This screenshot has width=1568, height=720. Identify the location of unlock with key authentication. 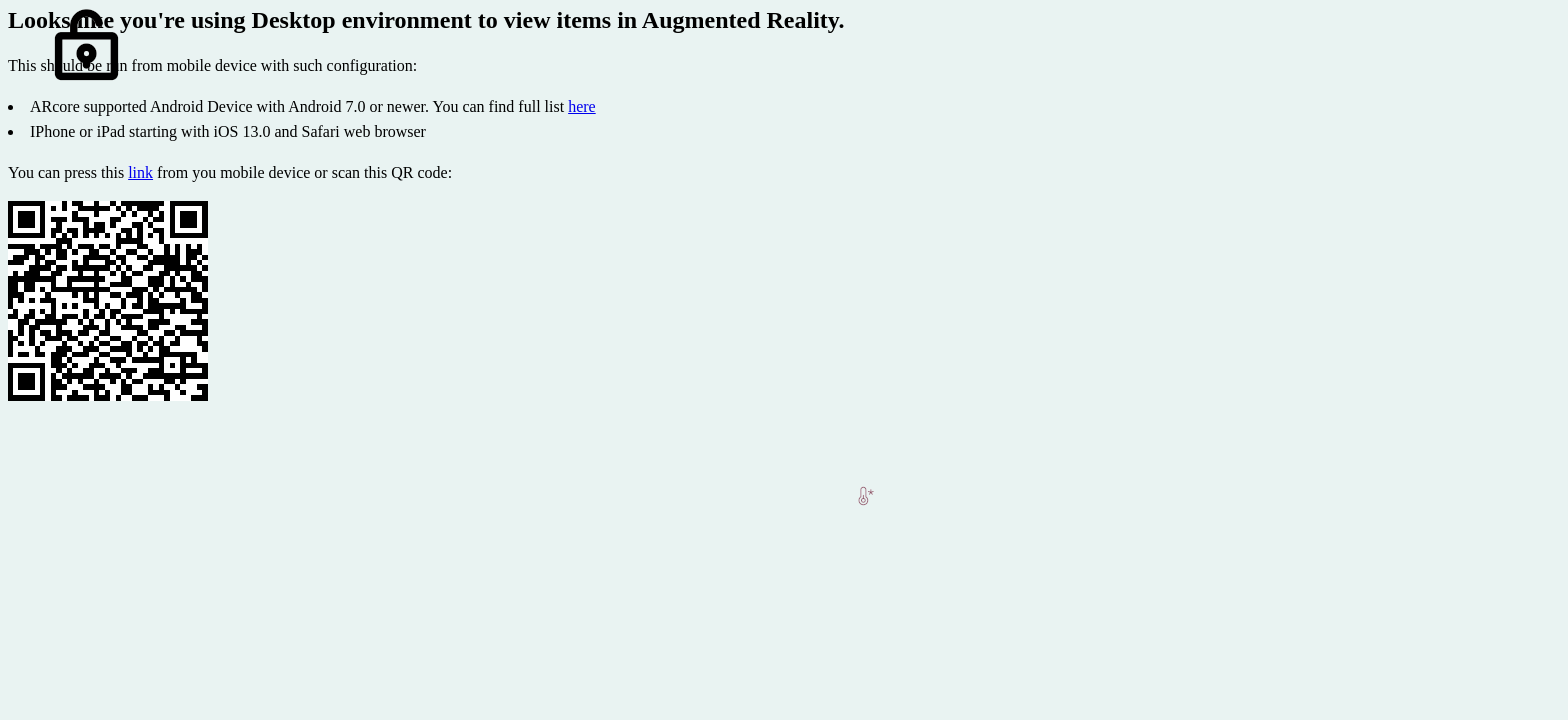
(86, 48).